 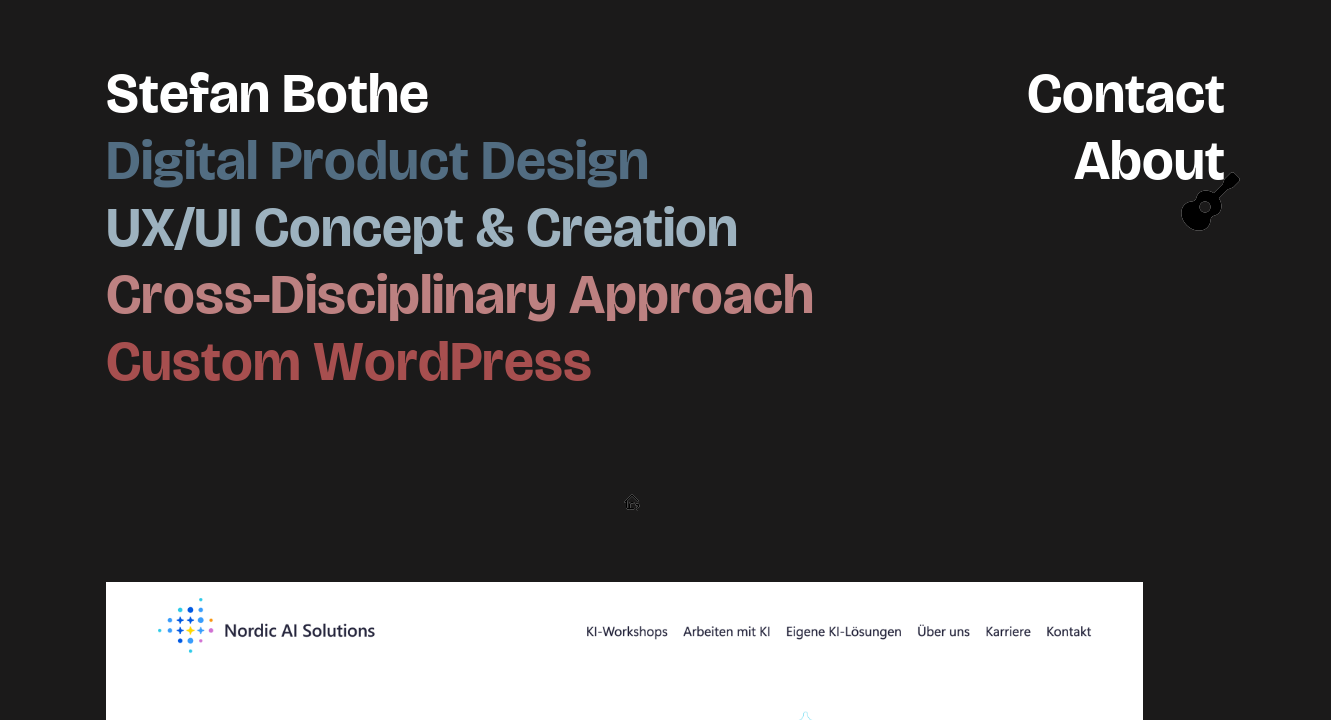 What do you see at coordinates (1210, 201) in the screenshot?
I see `access music or audio settings` at bounding box center [1210, 201].